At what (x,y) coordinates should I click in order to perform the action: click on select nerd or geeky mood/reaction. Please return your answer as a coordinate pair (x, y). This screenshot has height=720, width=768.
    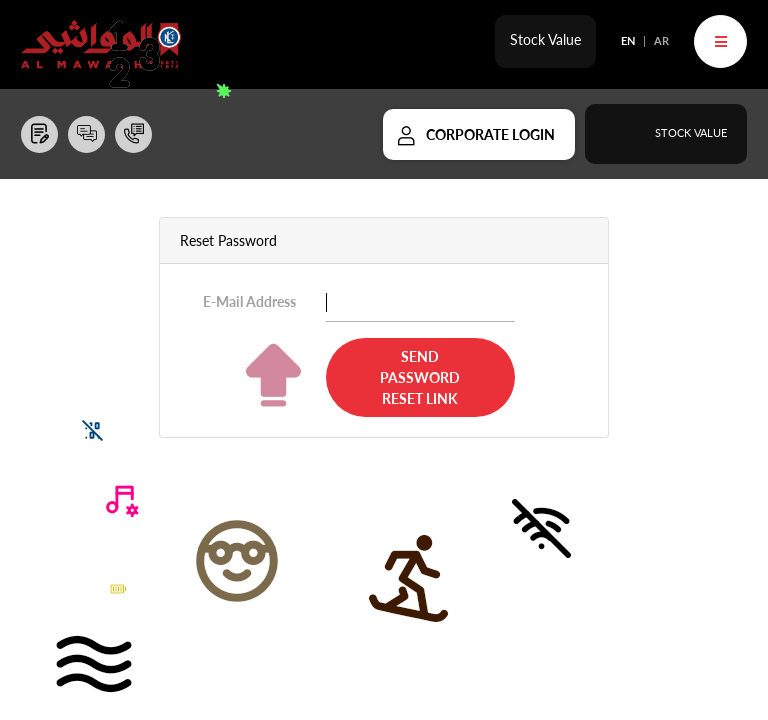
    Looking at the image, I should click on (237, 561).